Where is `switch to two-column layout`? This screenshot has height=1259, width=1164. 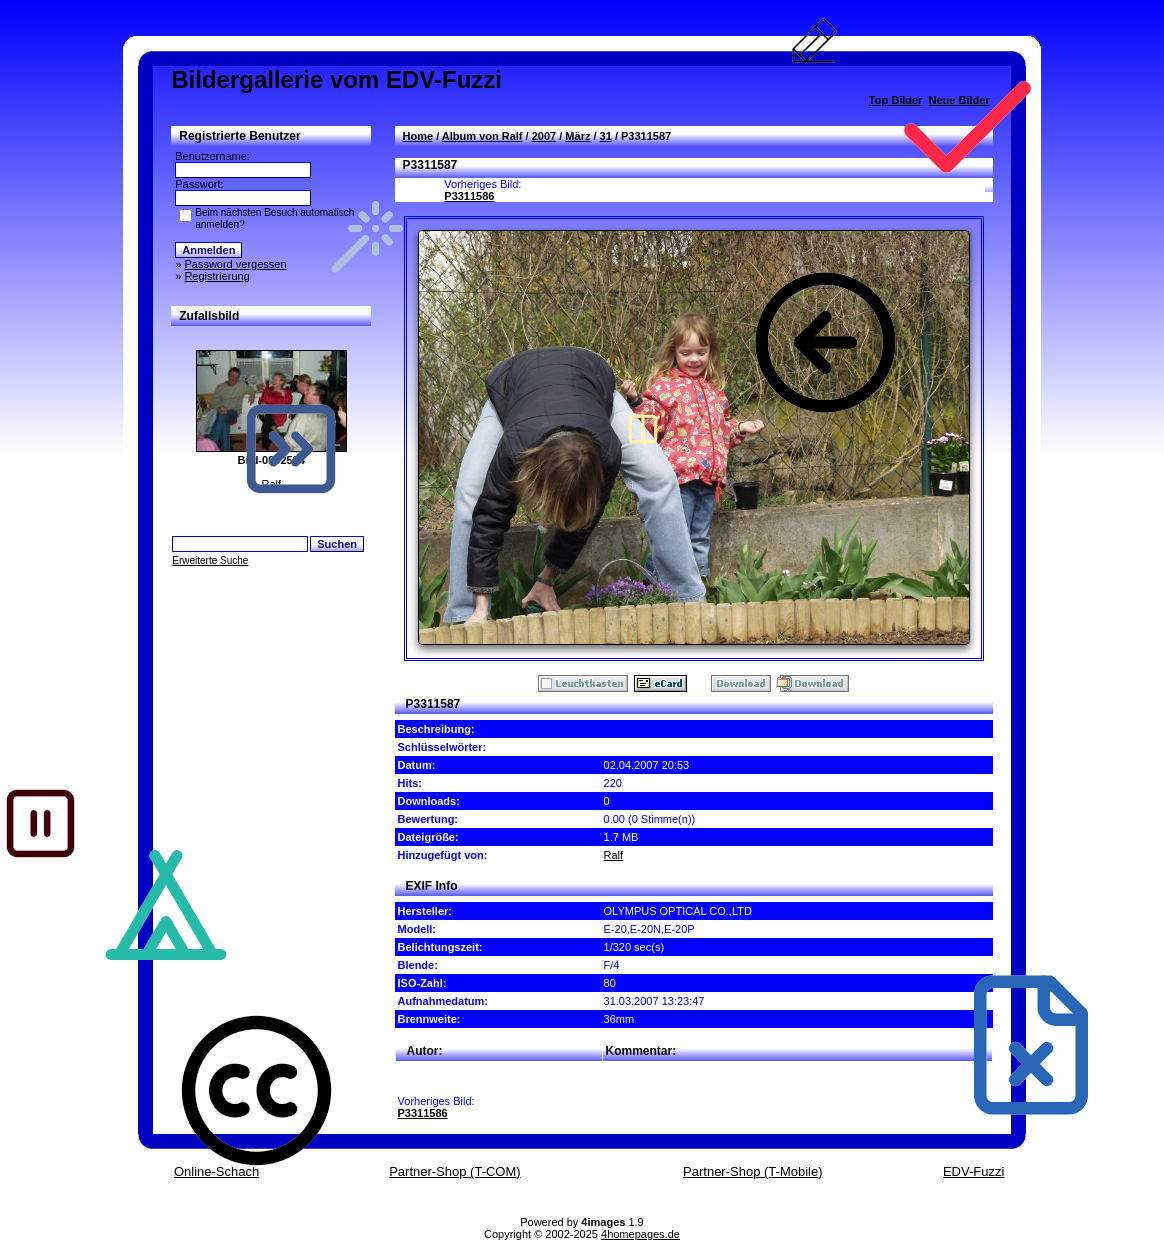 switch to two-column layout is located at coordinates (643, 429).